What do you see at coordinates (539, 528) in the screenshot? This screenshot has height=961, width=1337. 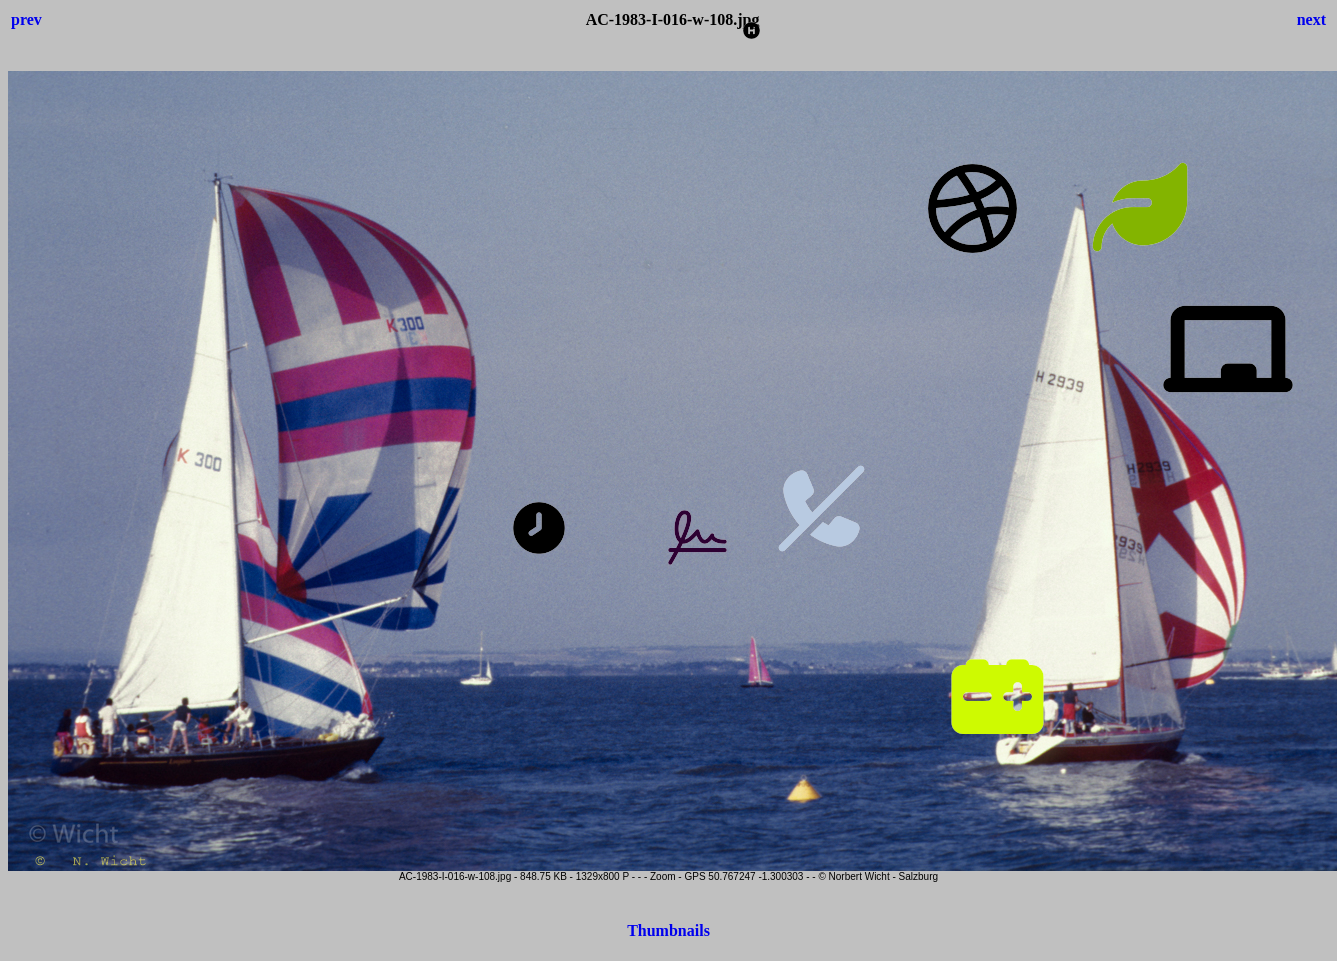 I see `indicates the current time or timestamp` at bounding box center [539, 528].